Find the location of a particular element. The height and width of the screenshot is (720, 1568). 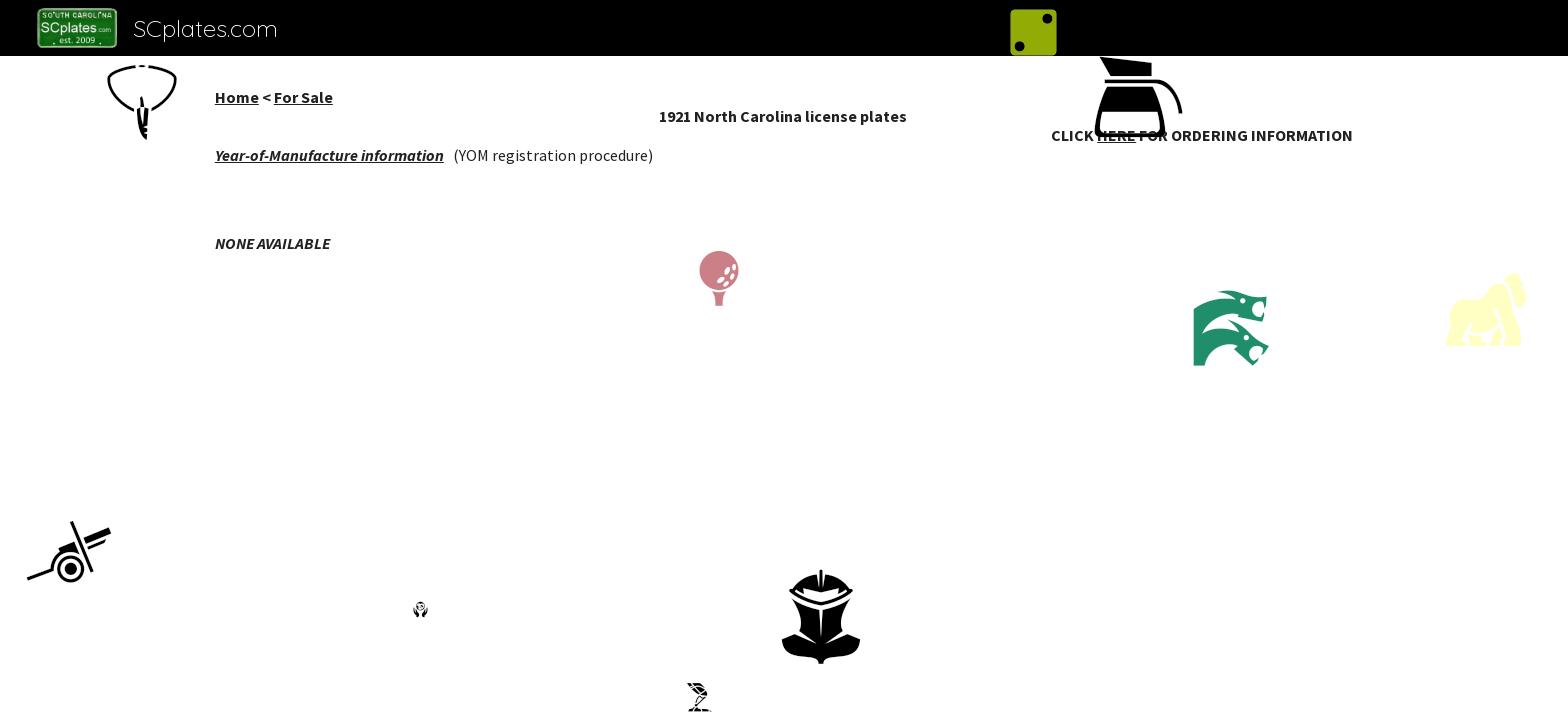

gorilla character or avatar selection is located at coordinates (1486, 309).